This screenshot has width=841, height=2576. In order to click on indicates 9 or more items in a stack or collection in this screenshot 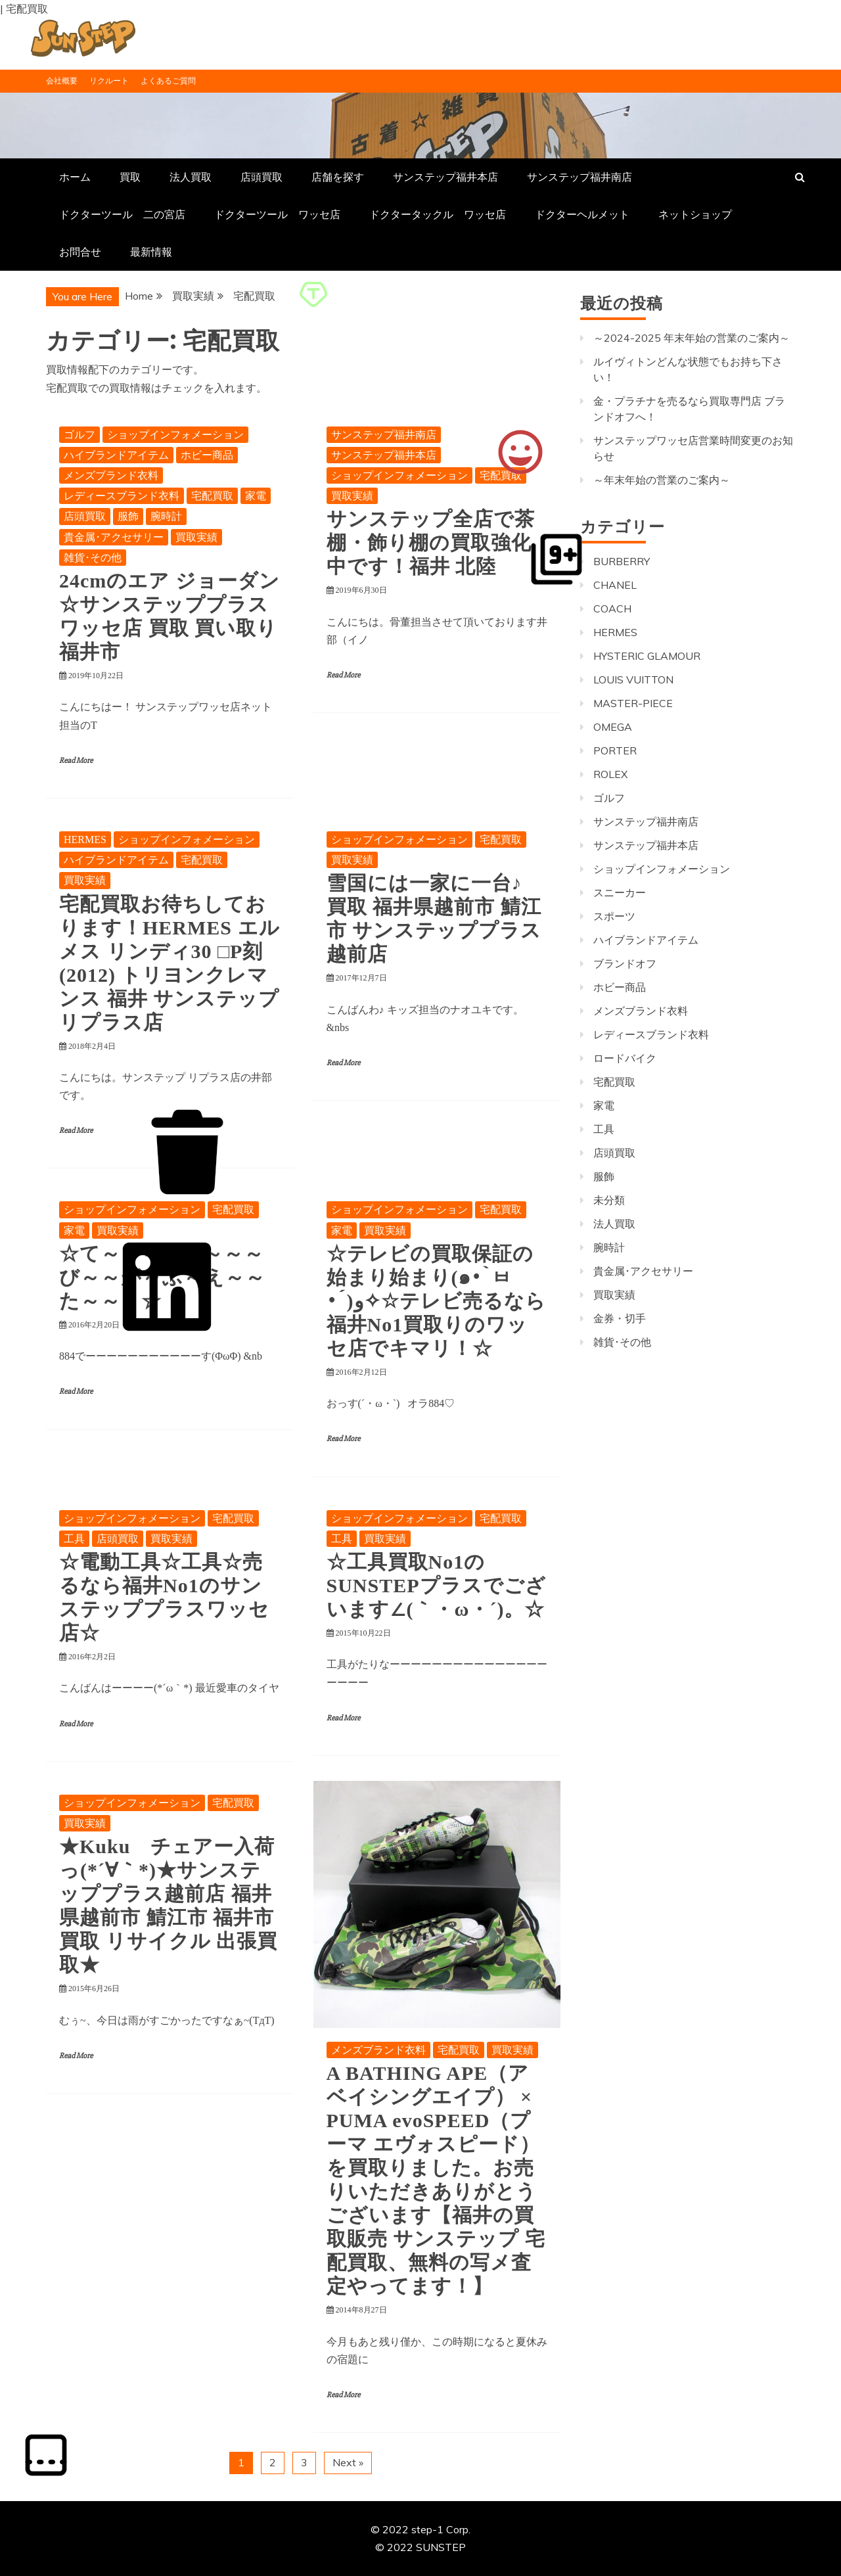, I will do `click(557, 559)`.